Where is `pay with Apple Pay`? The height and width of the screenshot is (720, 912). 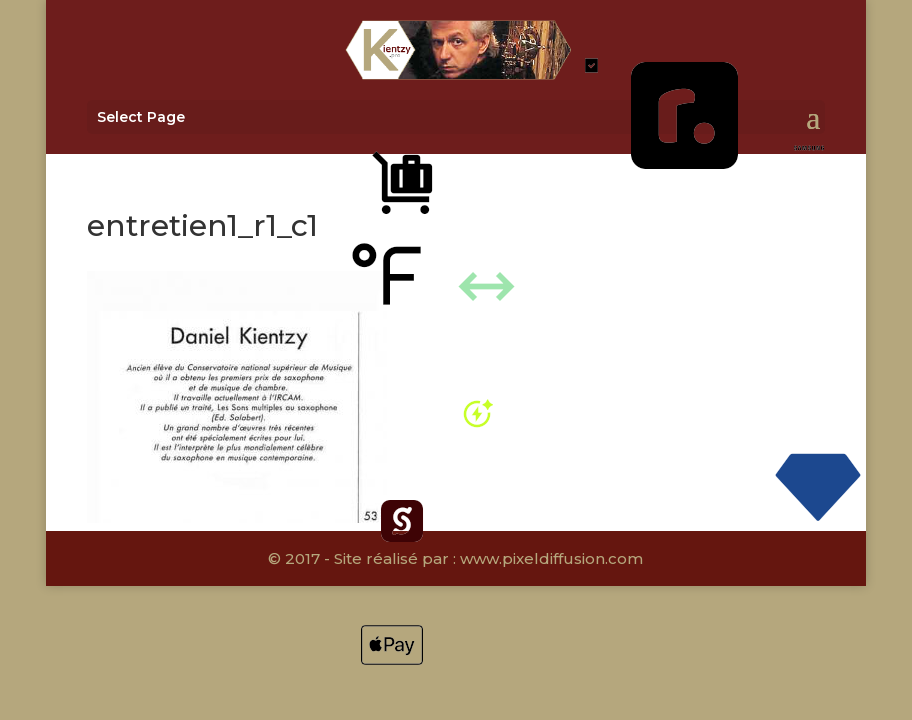
pay with Apple Pay is located at coordinates (392, 645).